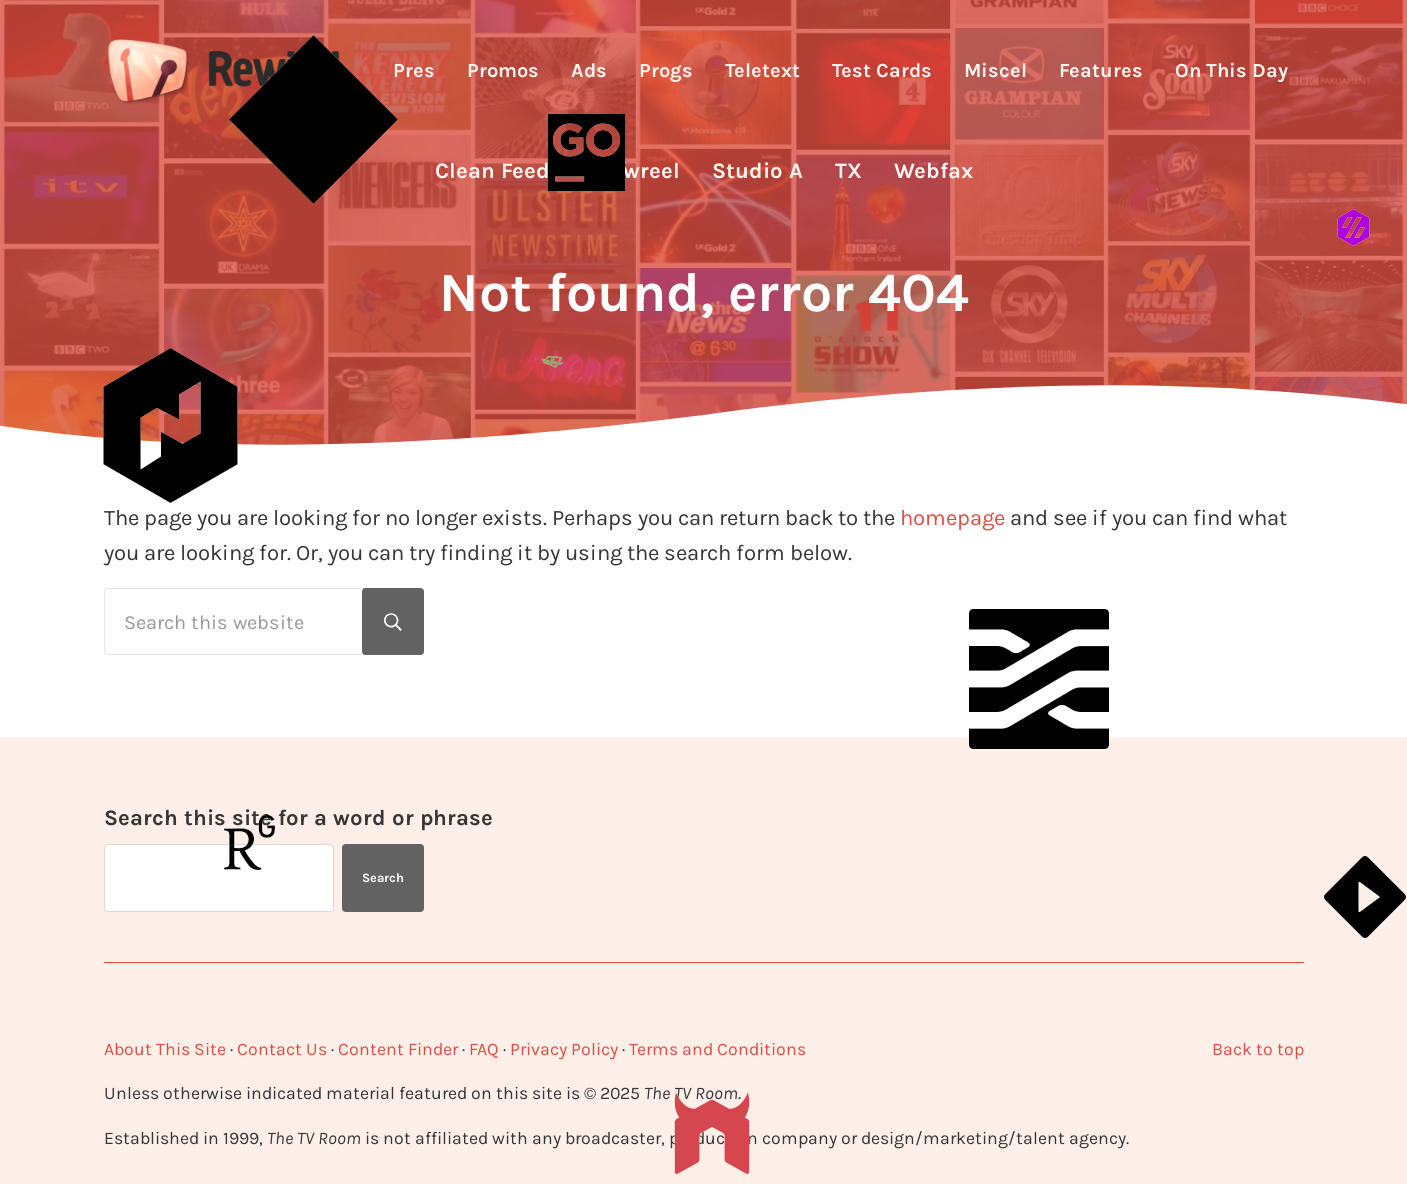  What do you see at coordinates (1353, 227) in the screenshot?
I see `voron design brand logo` at bounding box center [1353, 227].